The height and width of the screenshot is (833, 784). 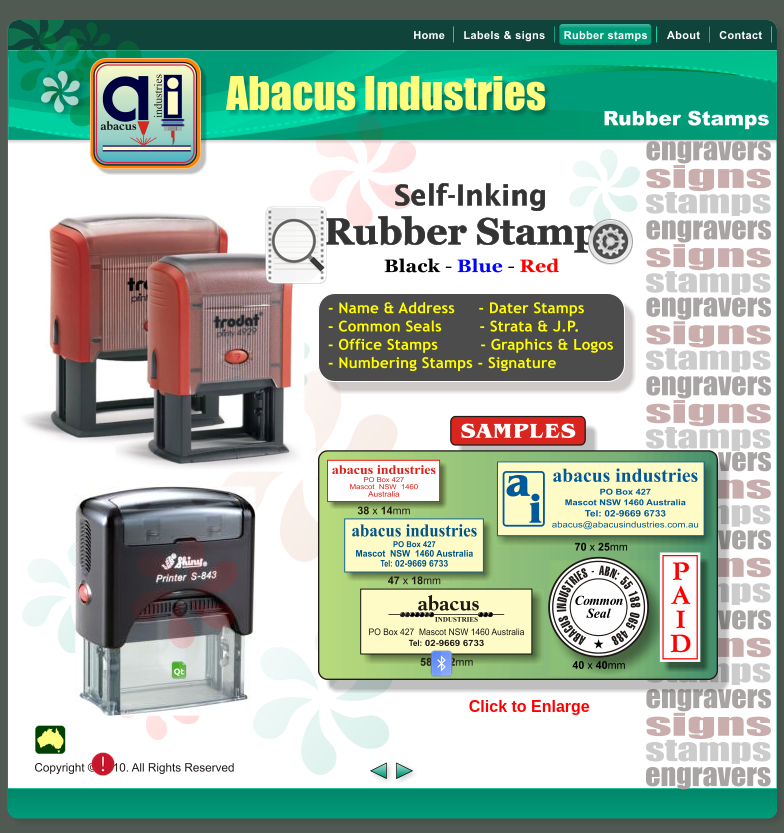 What do you see at coordinates (103, 764) in the screenshot?
I see `indicates important or high-priority item` at bounding box center [103, 764].